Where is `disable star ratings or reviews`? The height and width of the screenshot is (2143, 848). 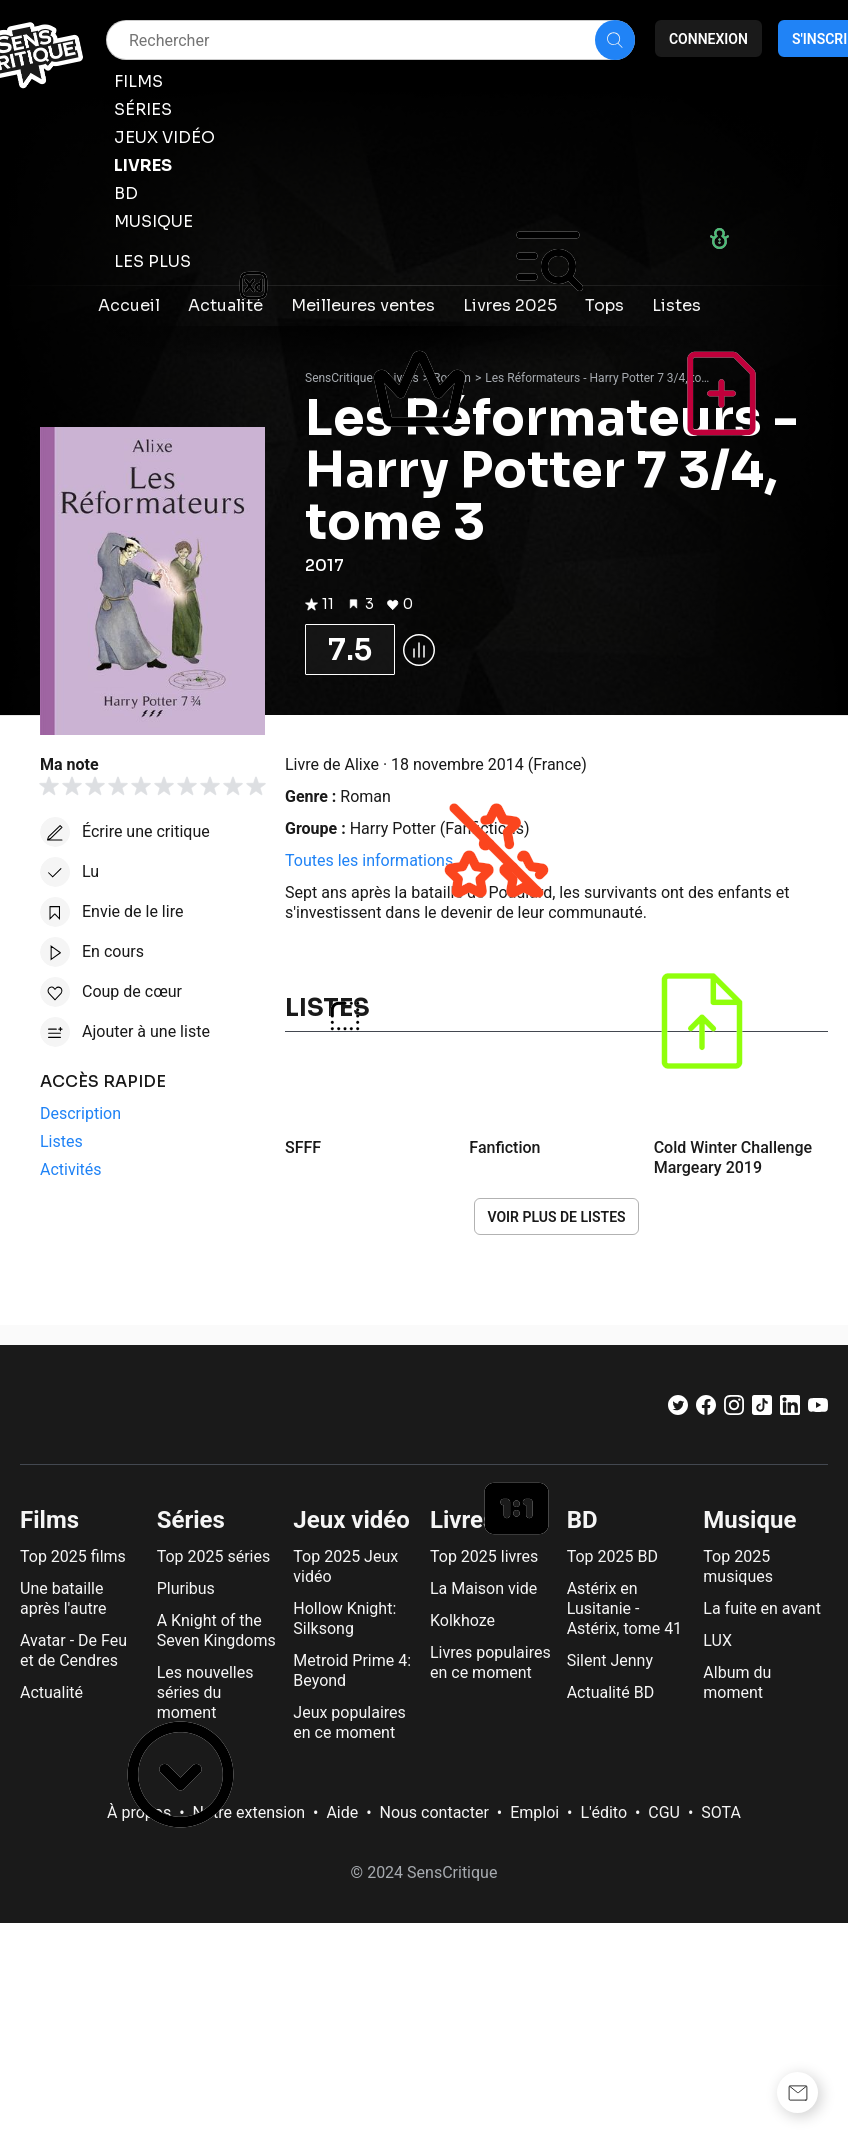 disable star ratings or reviews is located at coordinates (496, 850).